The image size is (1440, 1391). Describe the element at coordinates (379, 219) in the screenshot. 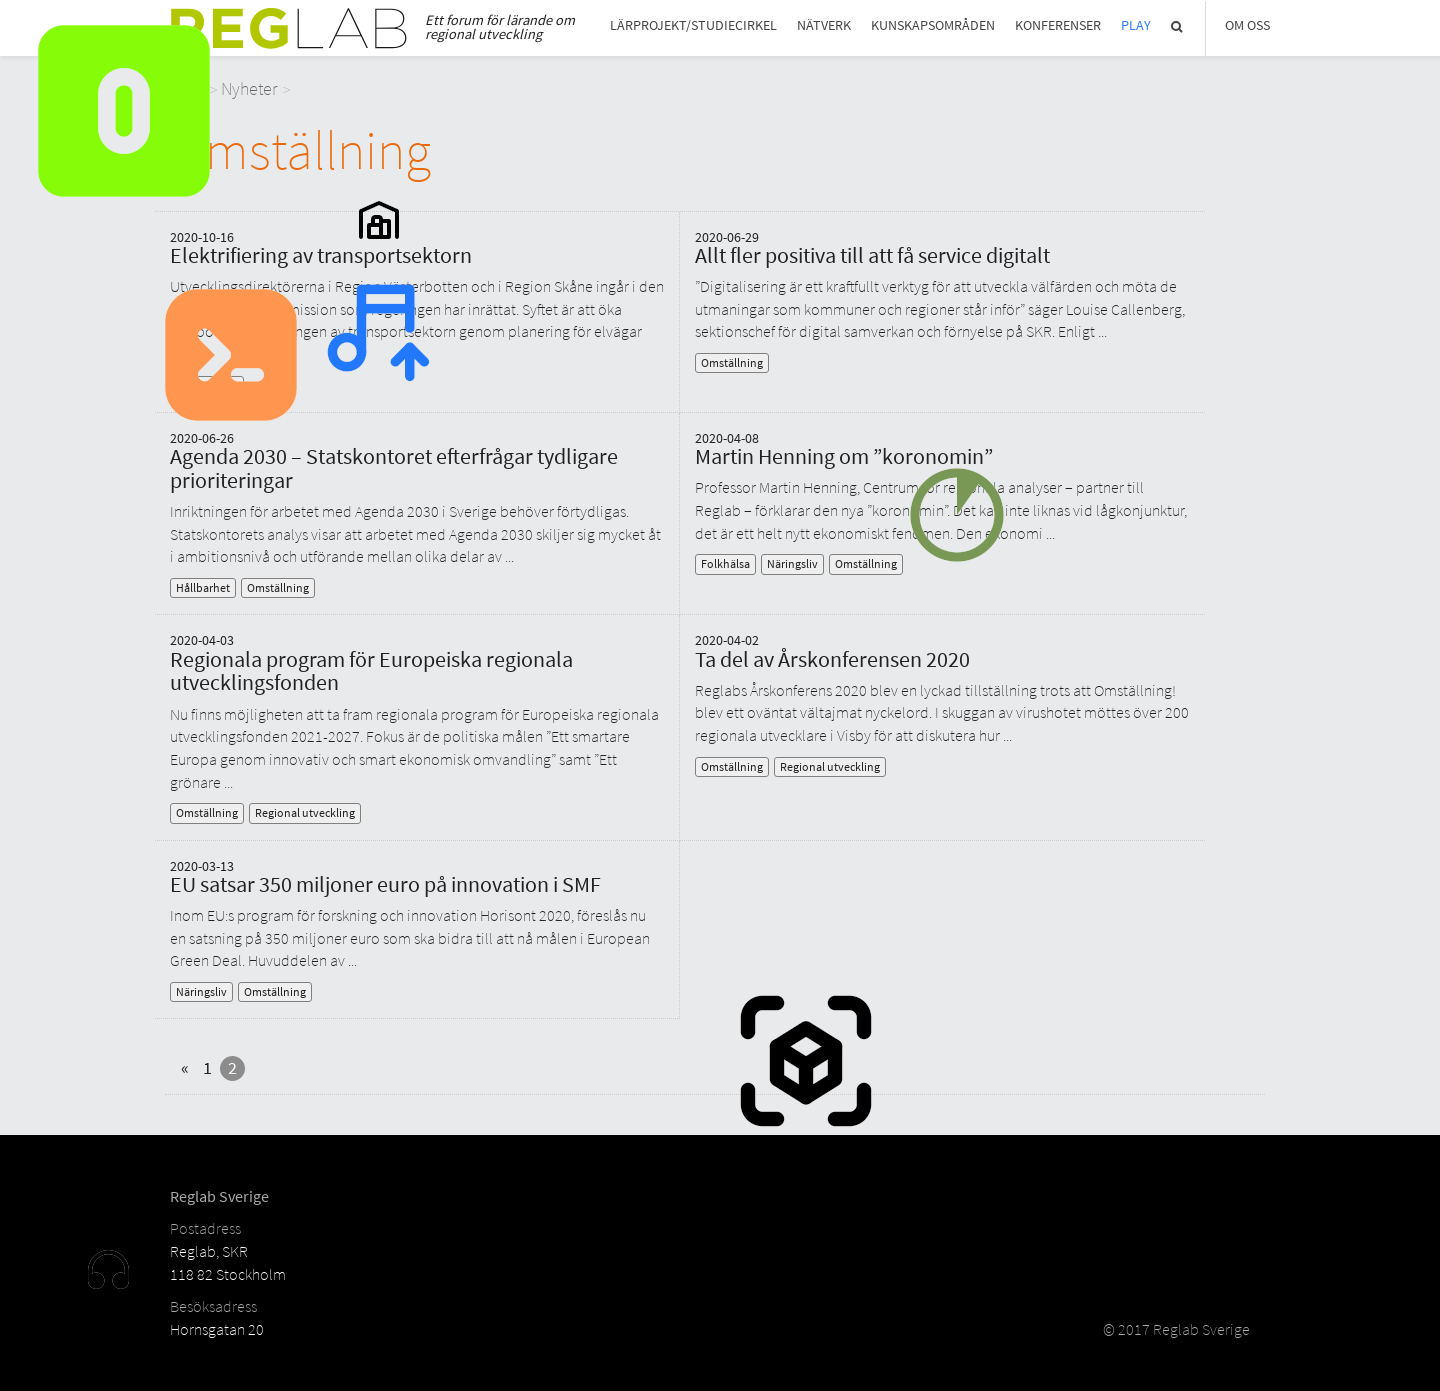

I see `access warehouse inventory` at that location.